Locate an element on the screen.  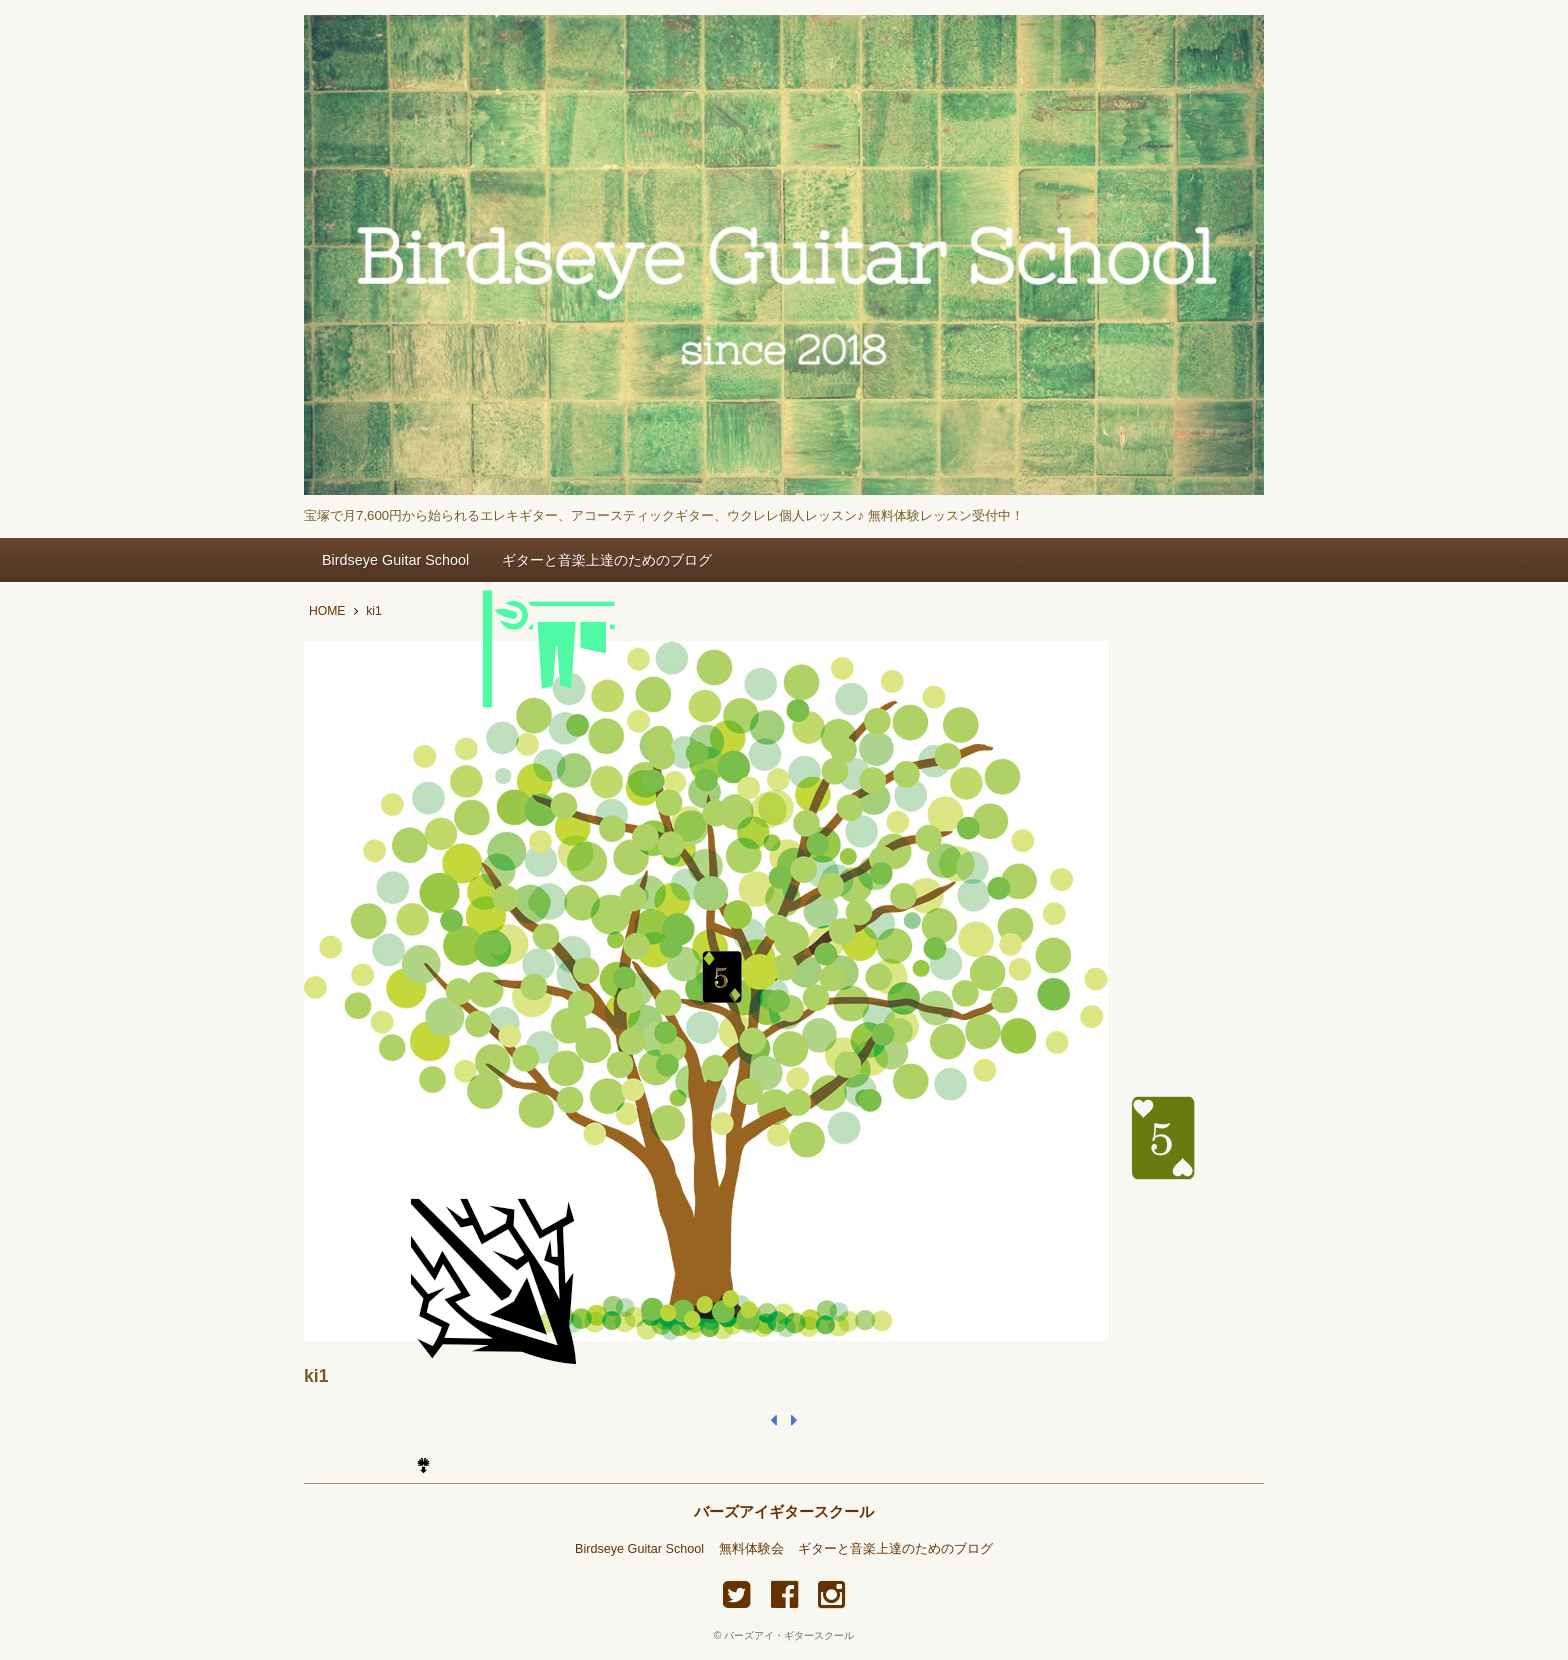
export or download your thoughts and notes is located at coordinates (423, 1465).